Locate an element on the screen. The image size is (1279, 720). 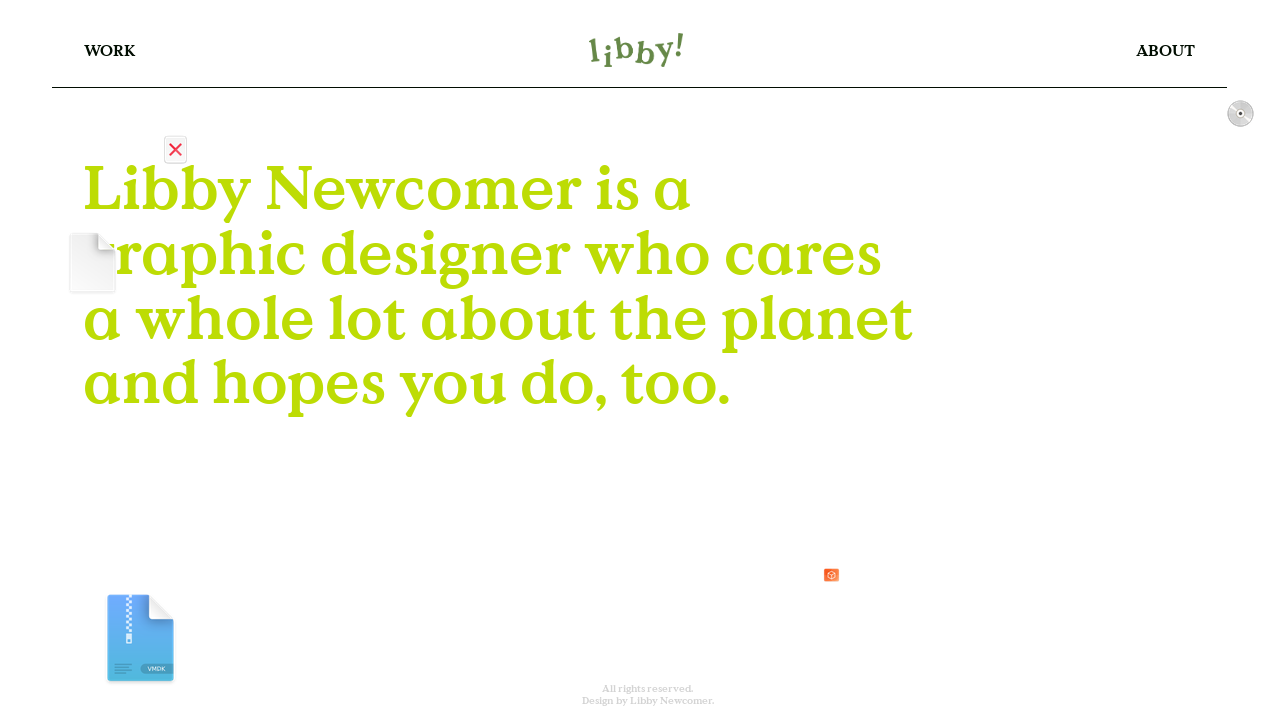
a VirtualBox virtual machine disk file is located at coordinates (140, 639).